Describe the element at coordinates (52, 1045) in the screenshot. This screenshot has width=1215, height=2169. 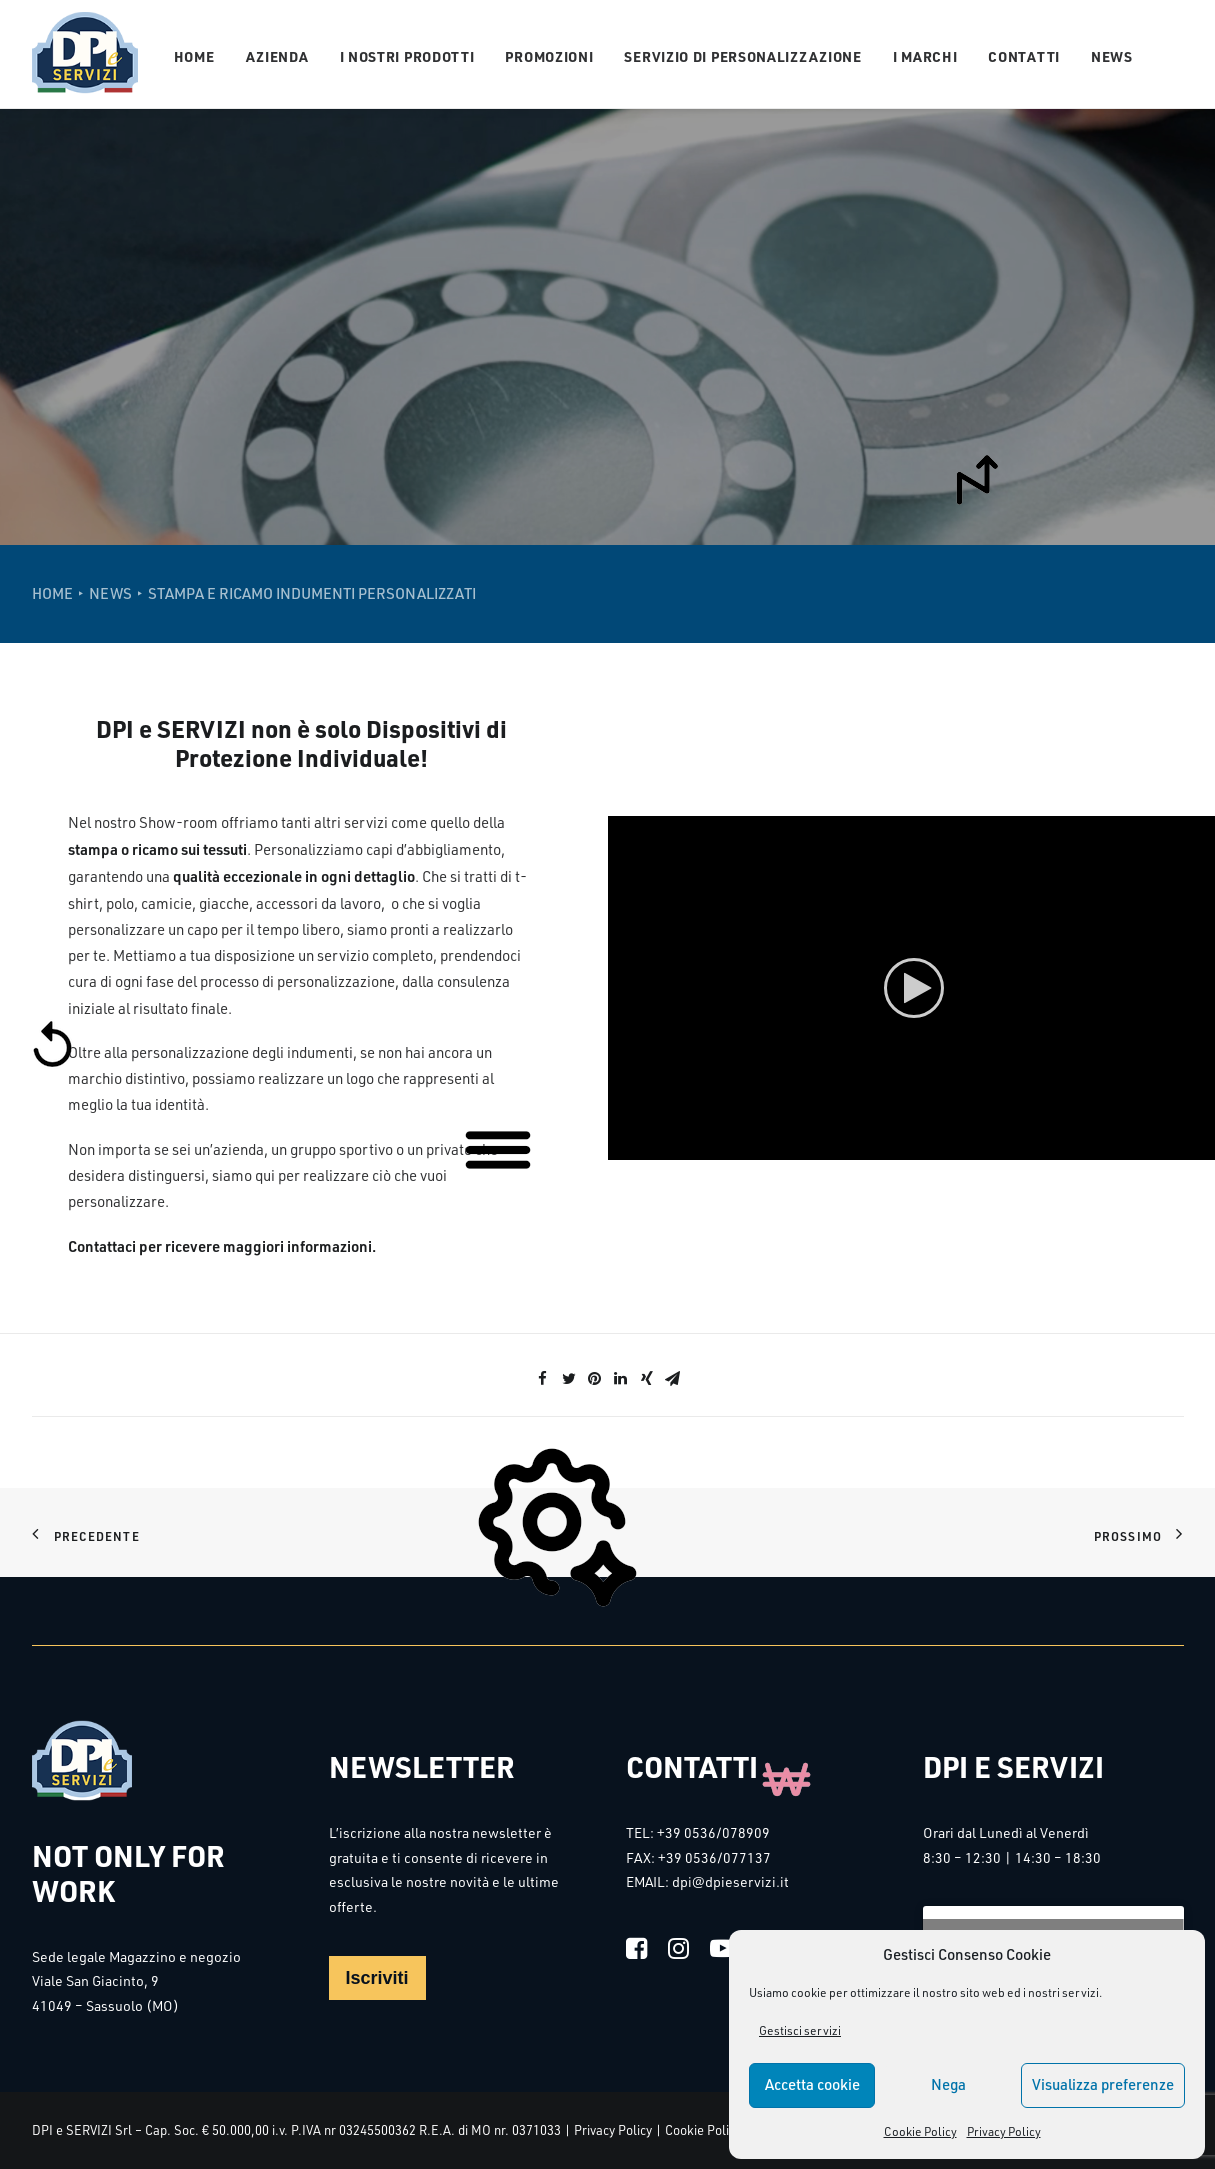
I see `replay or restart media from the beginning` at that location.